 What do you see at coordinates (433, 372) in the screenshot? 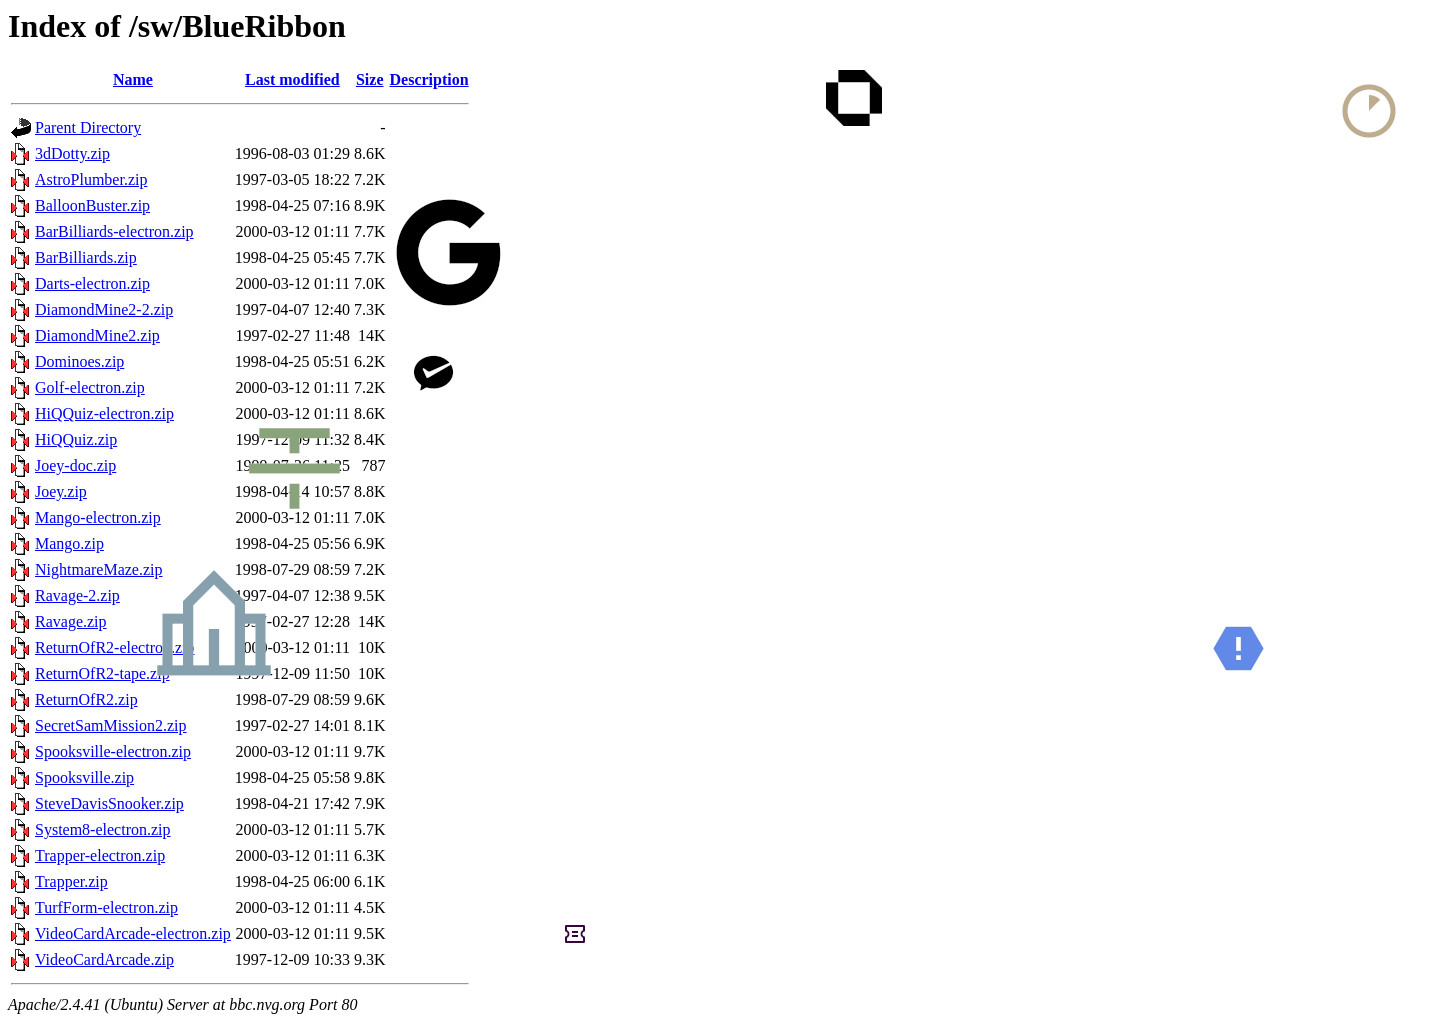
I see `pay with wechat pay` at bounding box center [433, 372].